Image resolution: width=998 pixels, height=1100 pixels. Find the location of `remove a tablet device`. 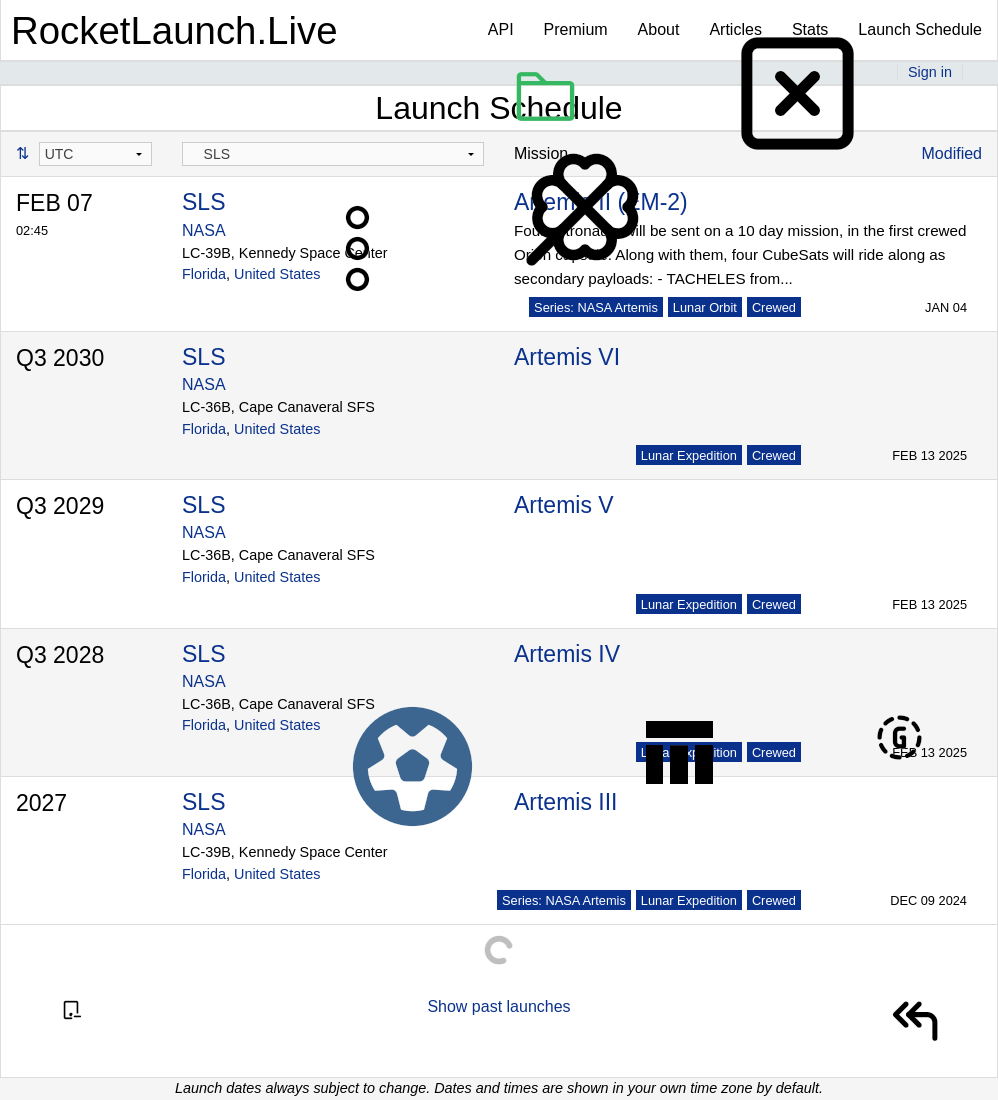

remove a tablet device is located at coordinates (71, 1010).